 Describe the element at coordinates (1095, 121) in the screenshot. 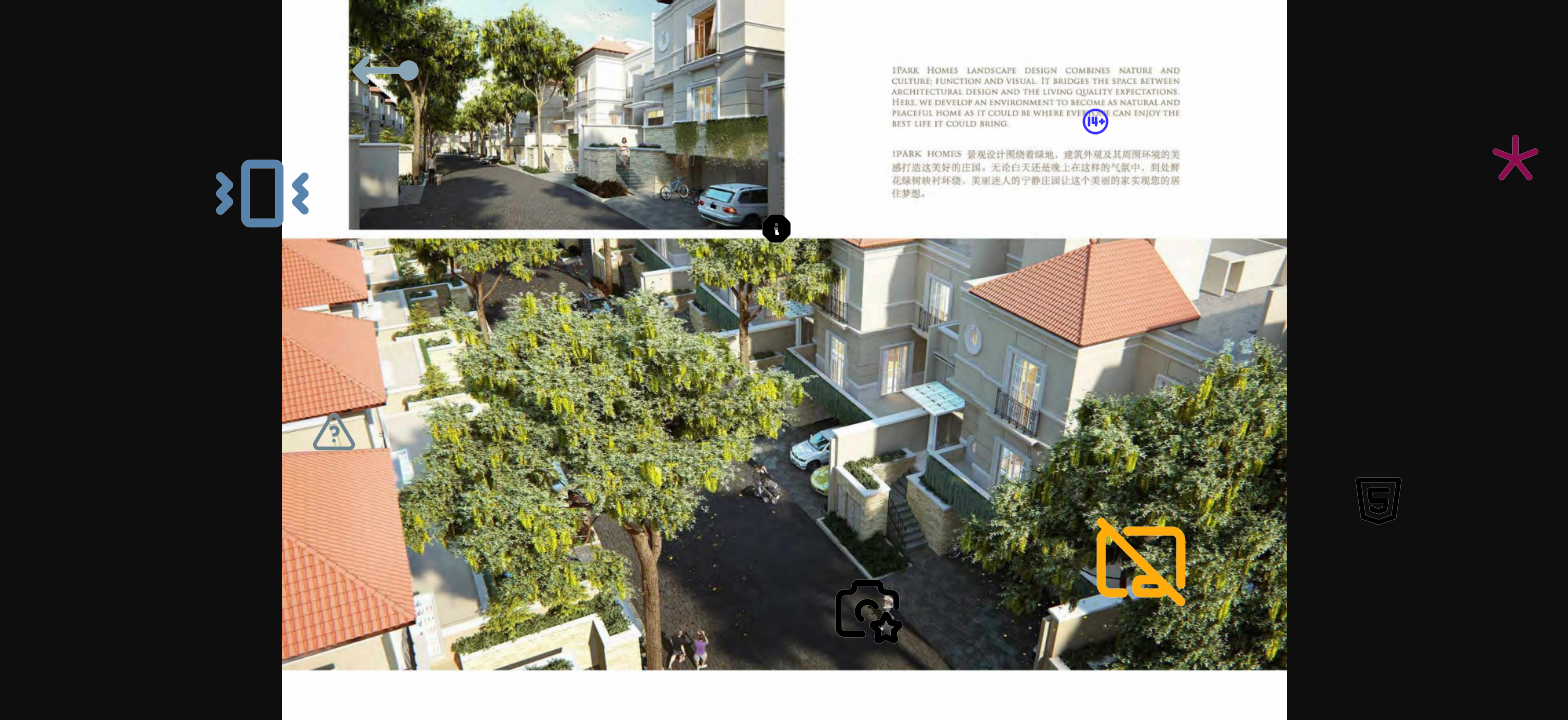

I see `indicates content rated for ages 14 and older` at that location.